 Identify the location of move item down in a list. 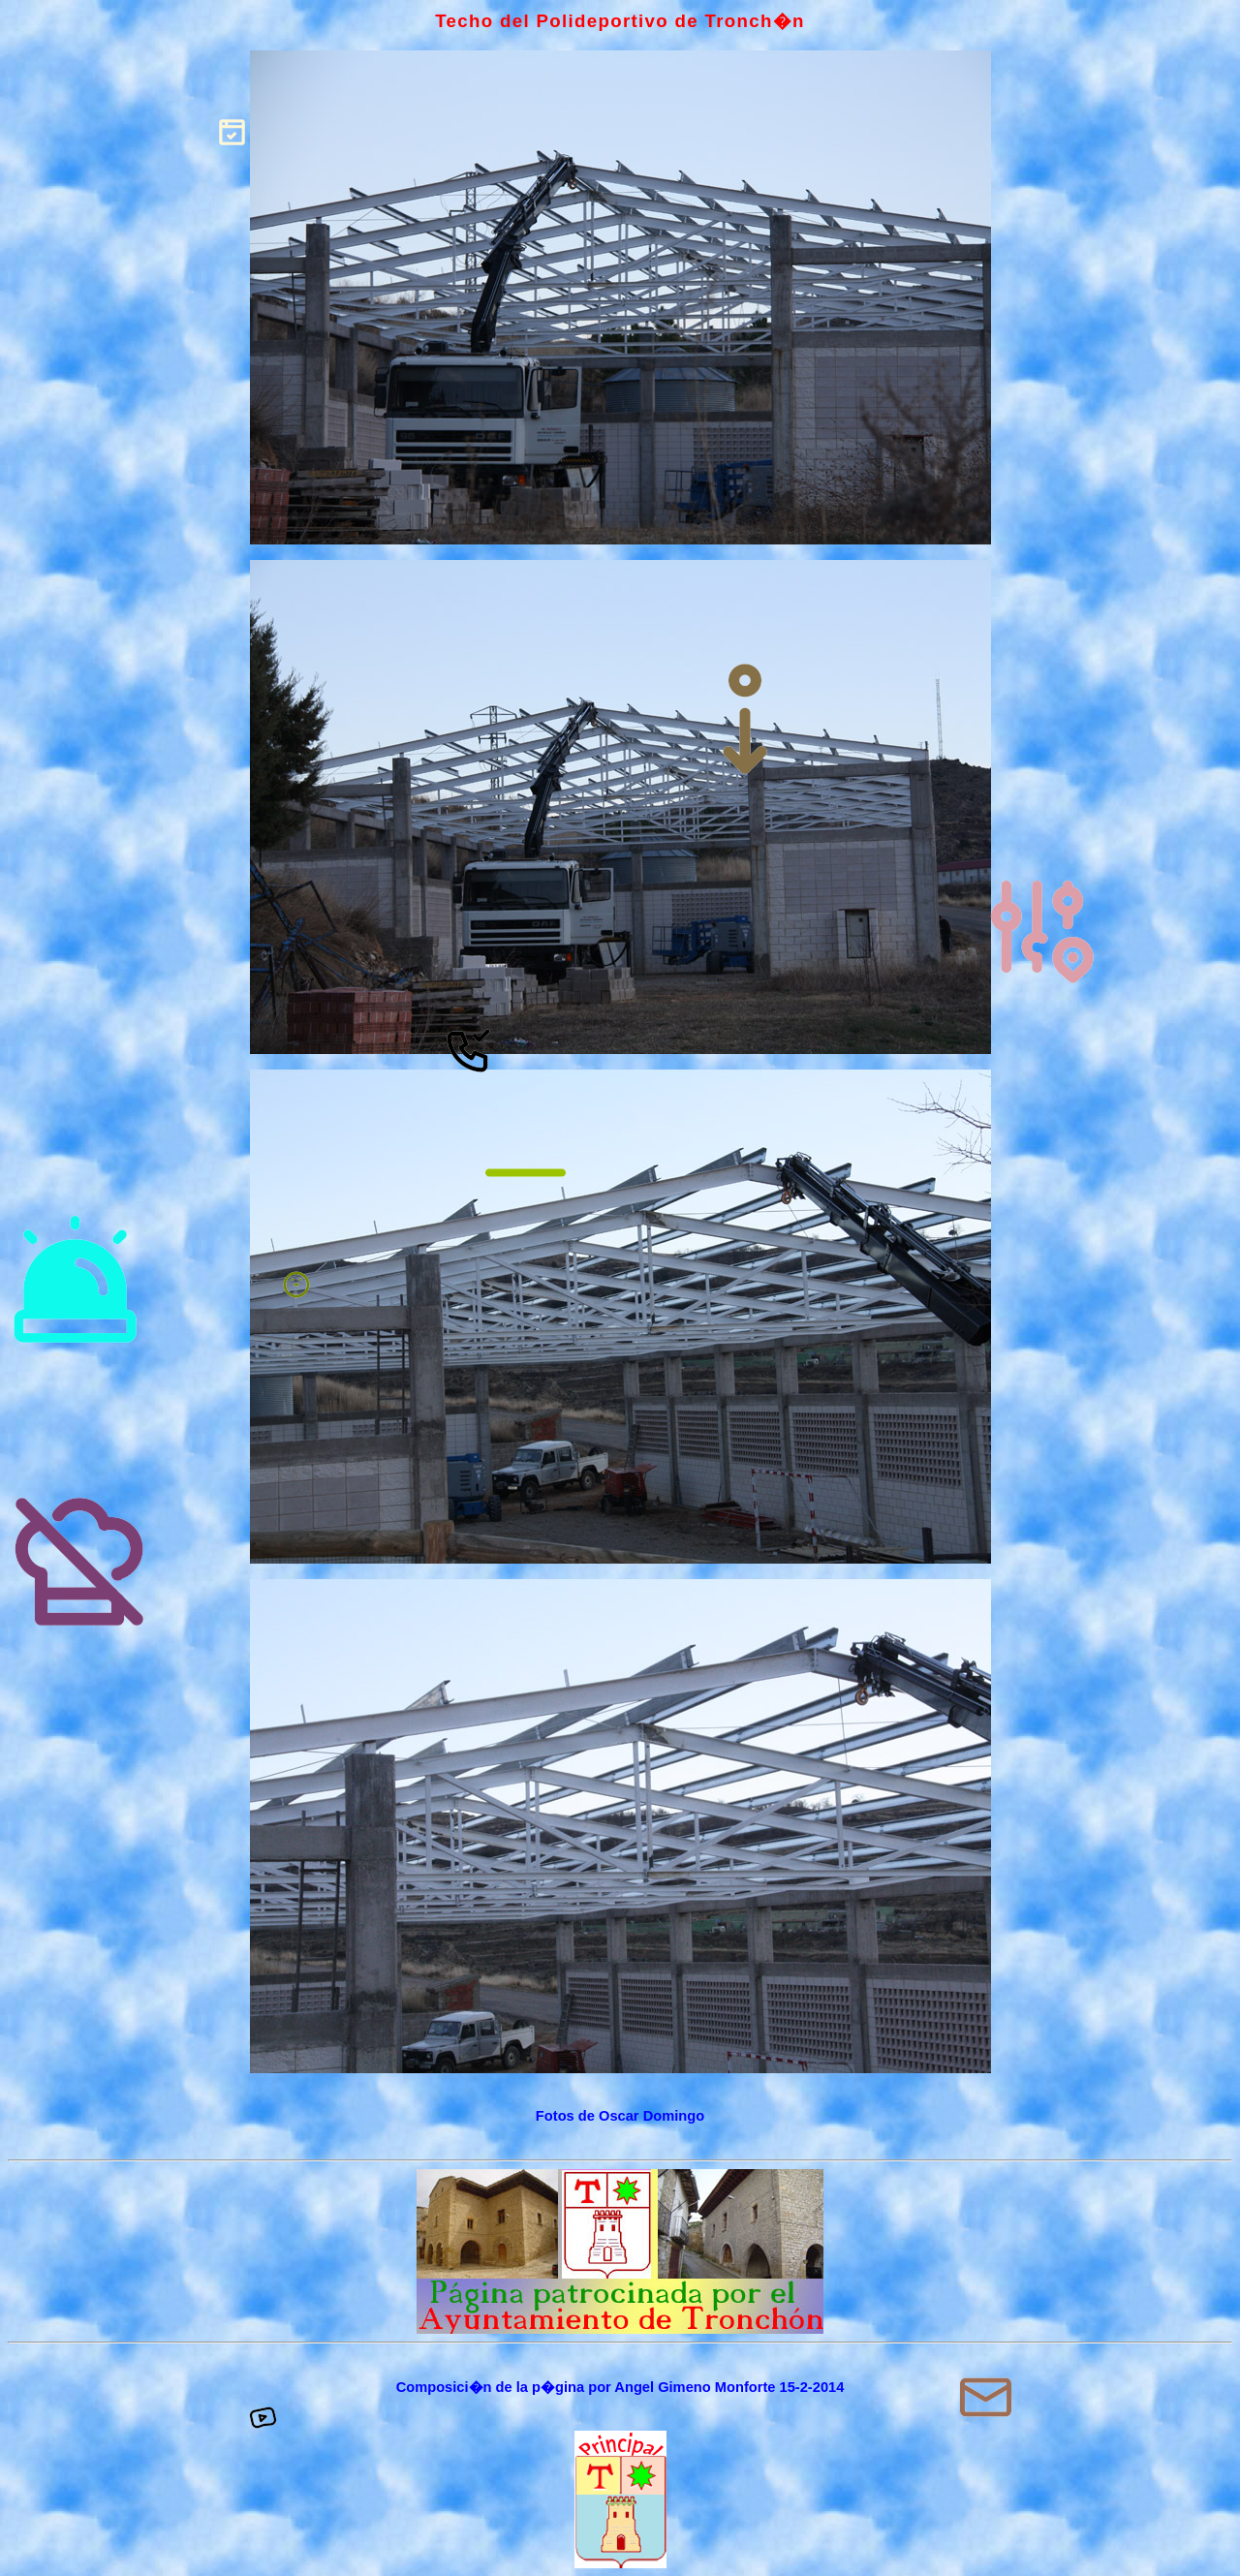
(745, 719).